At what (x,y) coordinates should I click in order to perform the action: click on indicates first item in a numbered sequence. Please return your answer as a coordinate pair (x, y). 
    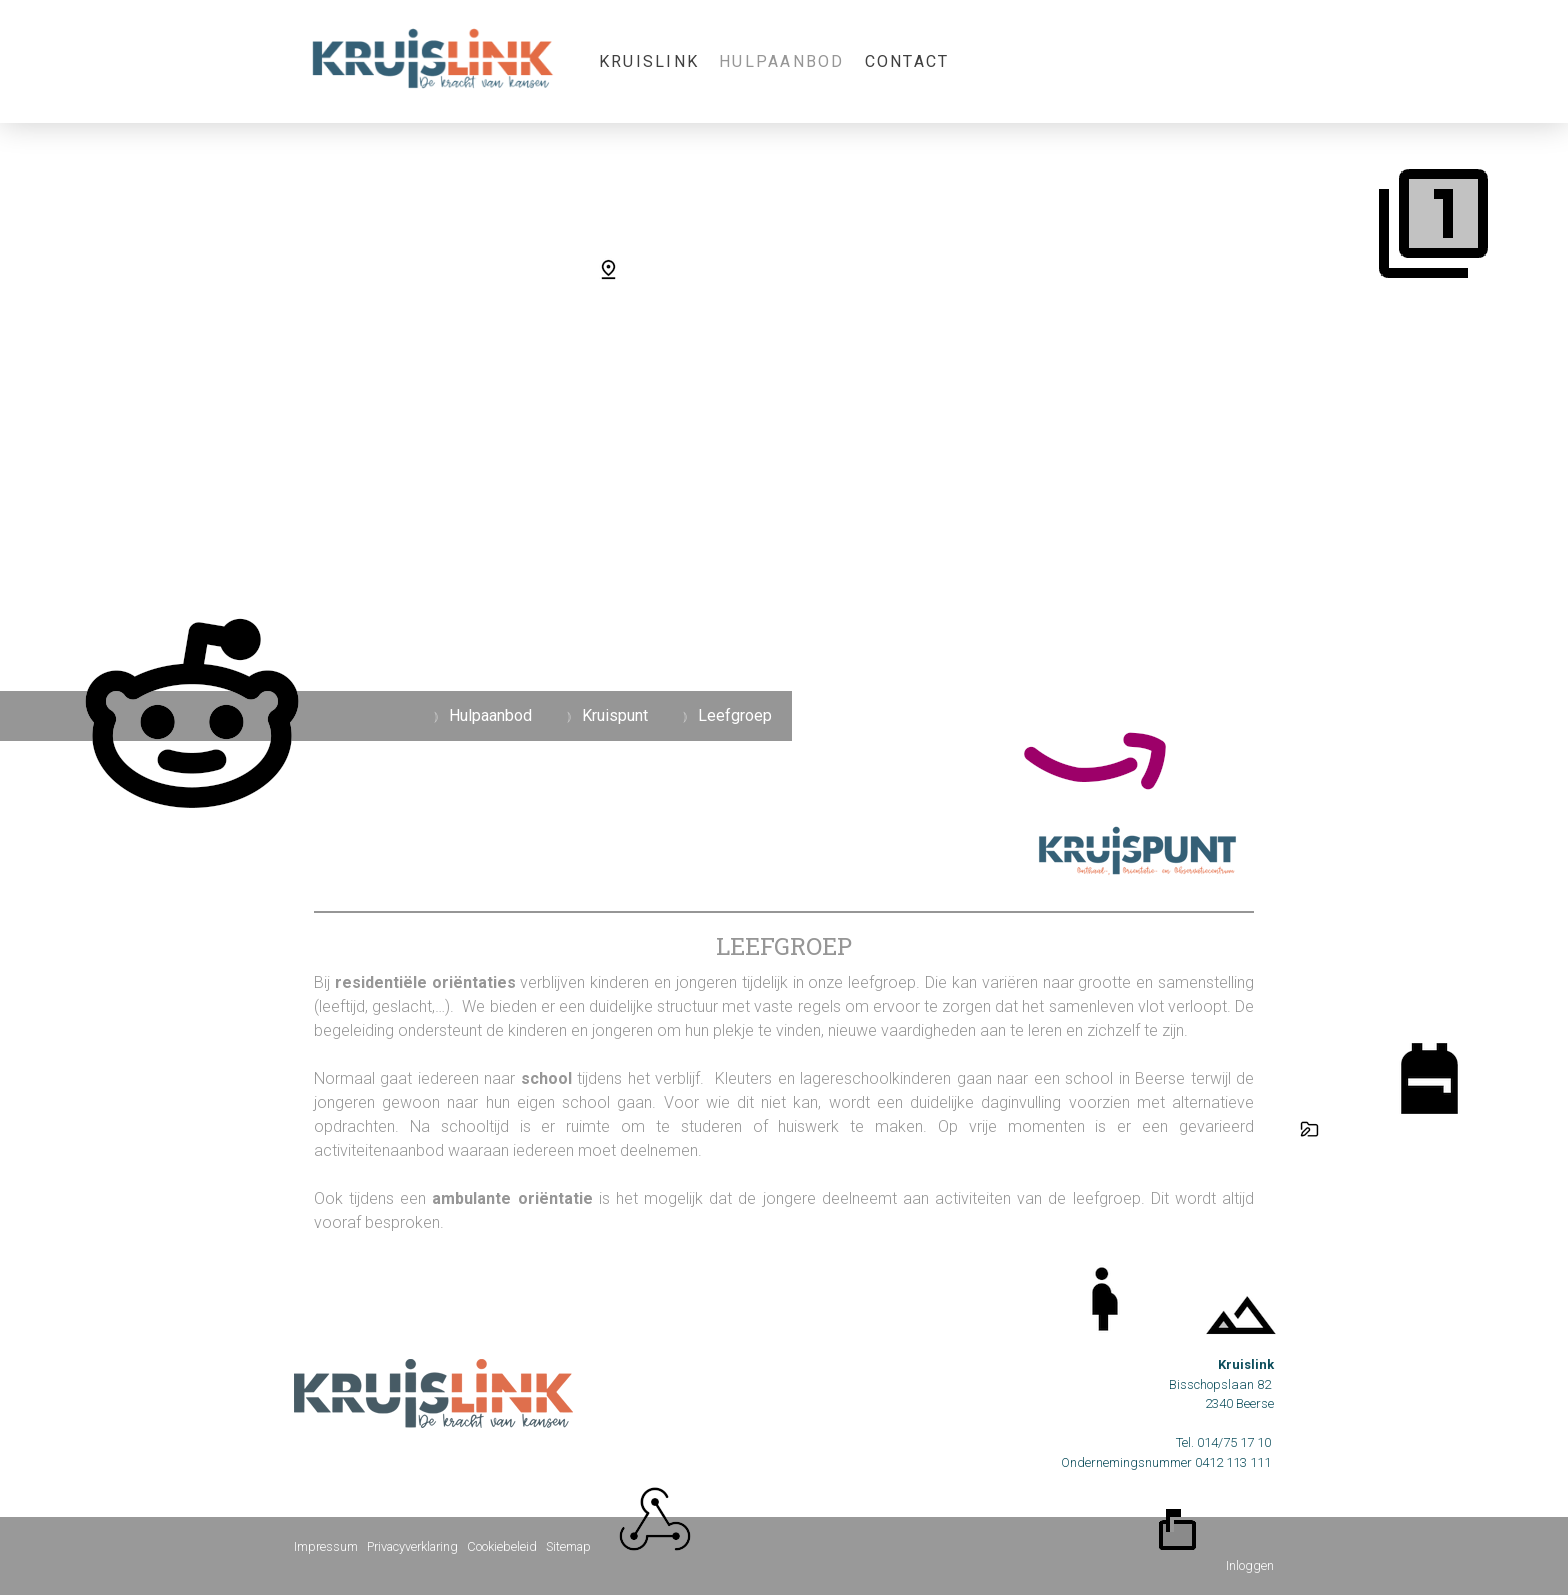
    Looking at the image, I should click on (1433, 223).